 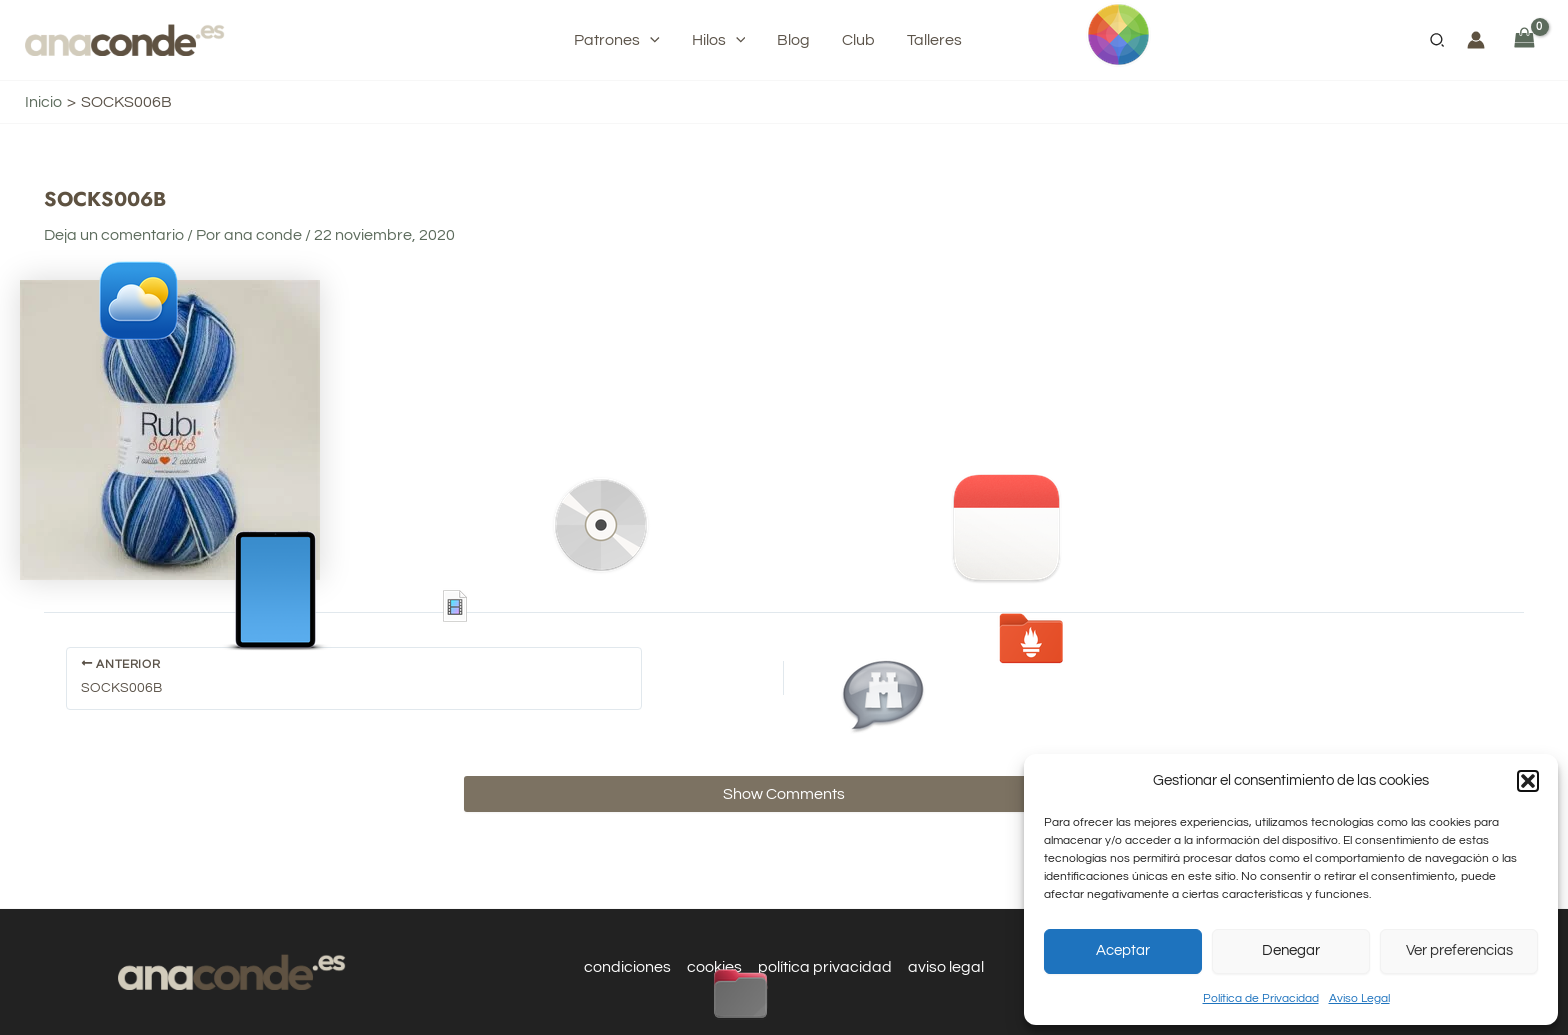 What do you see at coordinates (455, 606) in the screenshot?
I see `open a video file` at bounding box center [455, 606].